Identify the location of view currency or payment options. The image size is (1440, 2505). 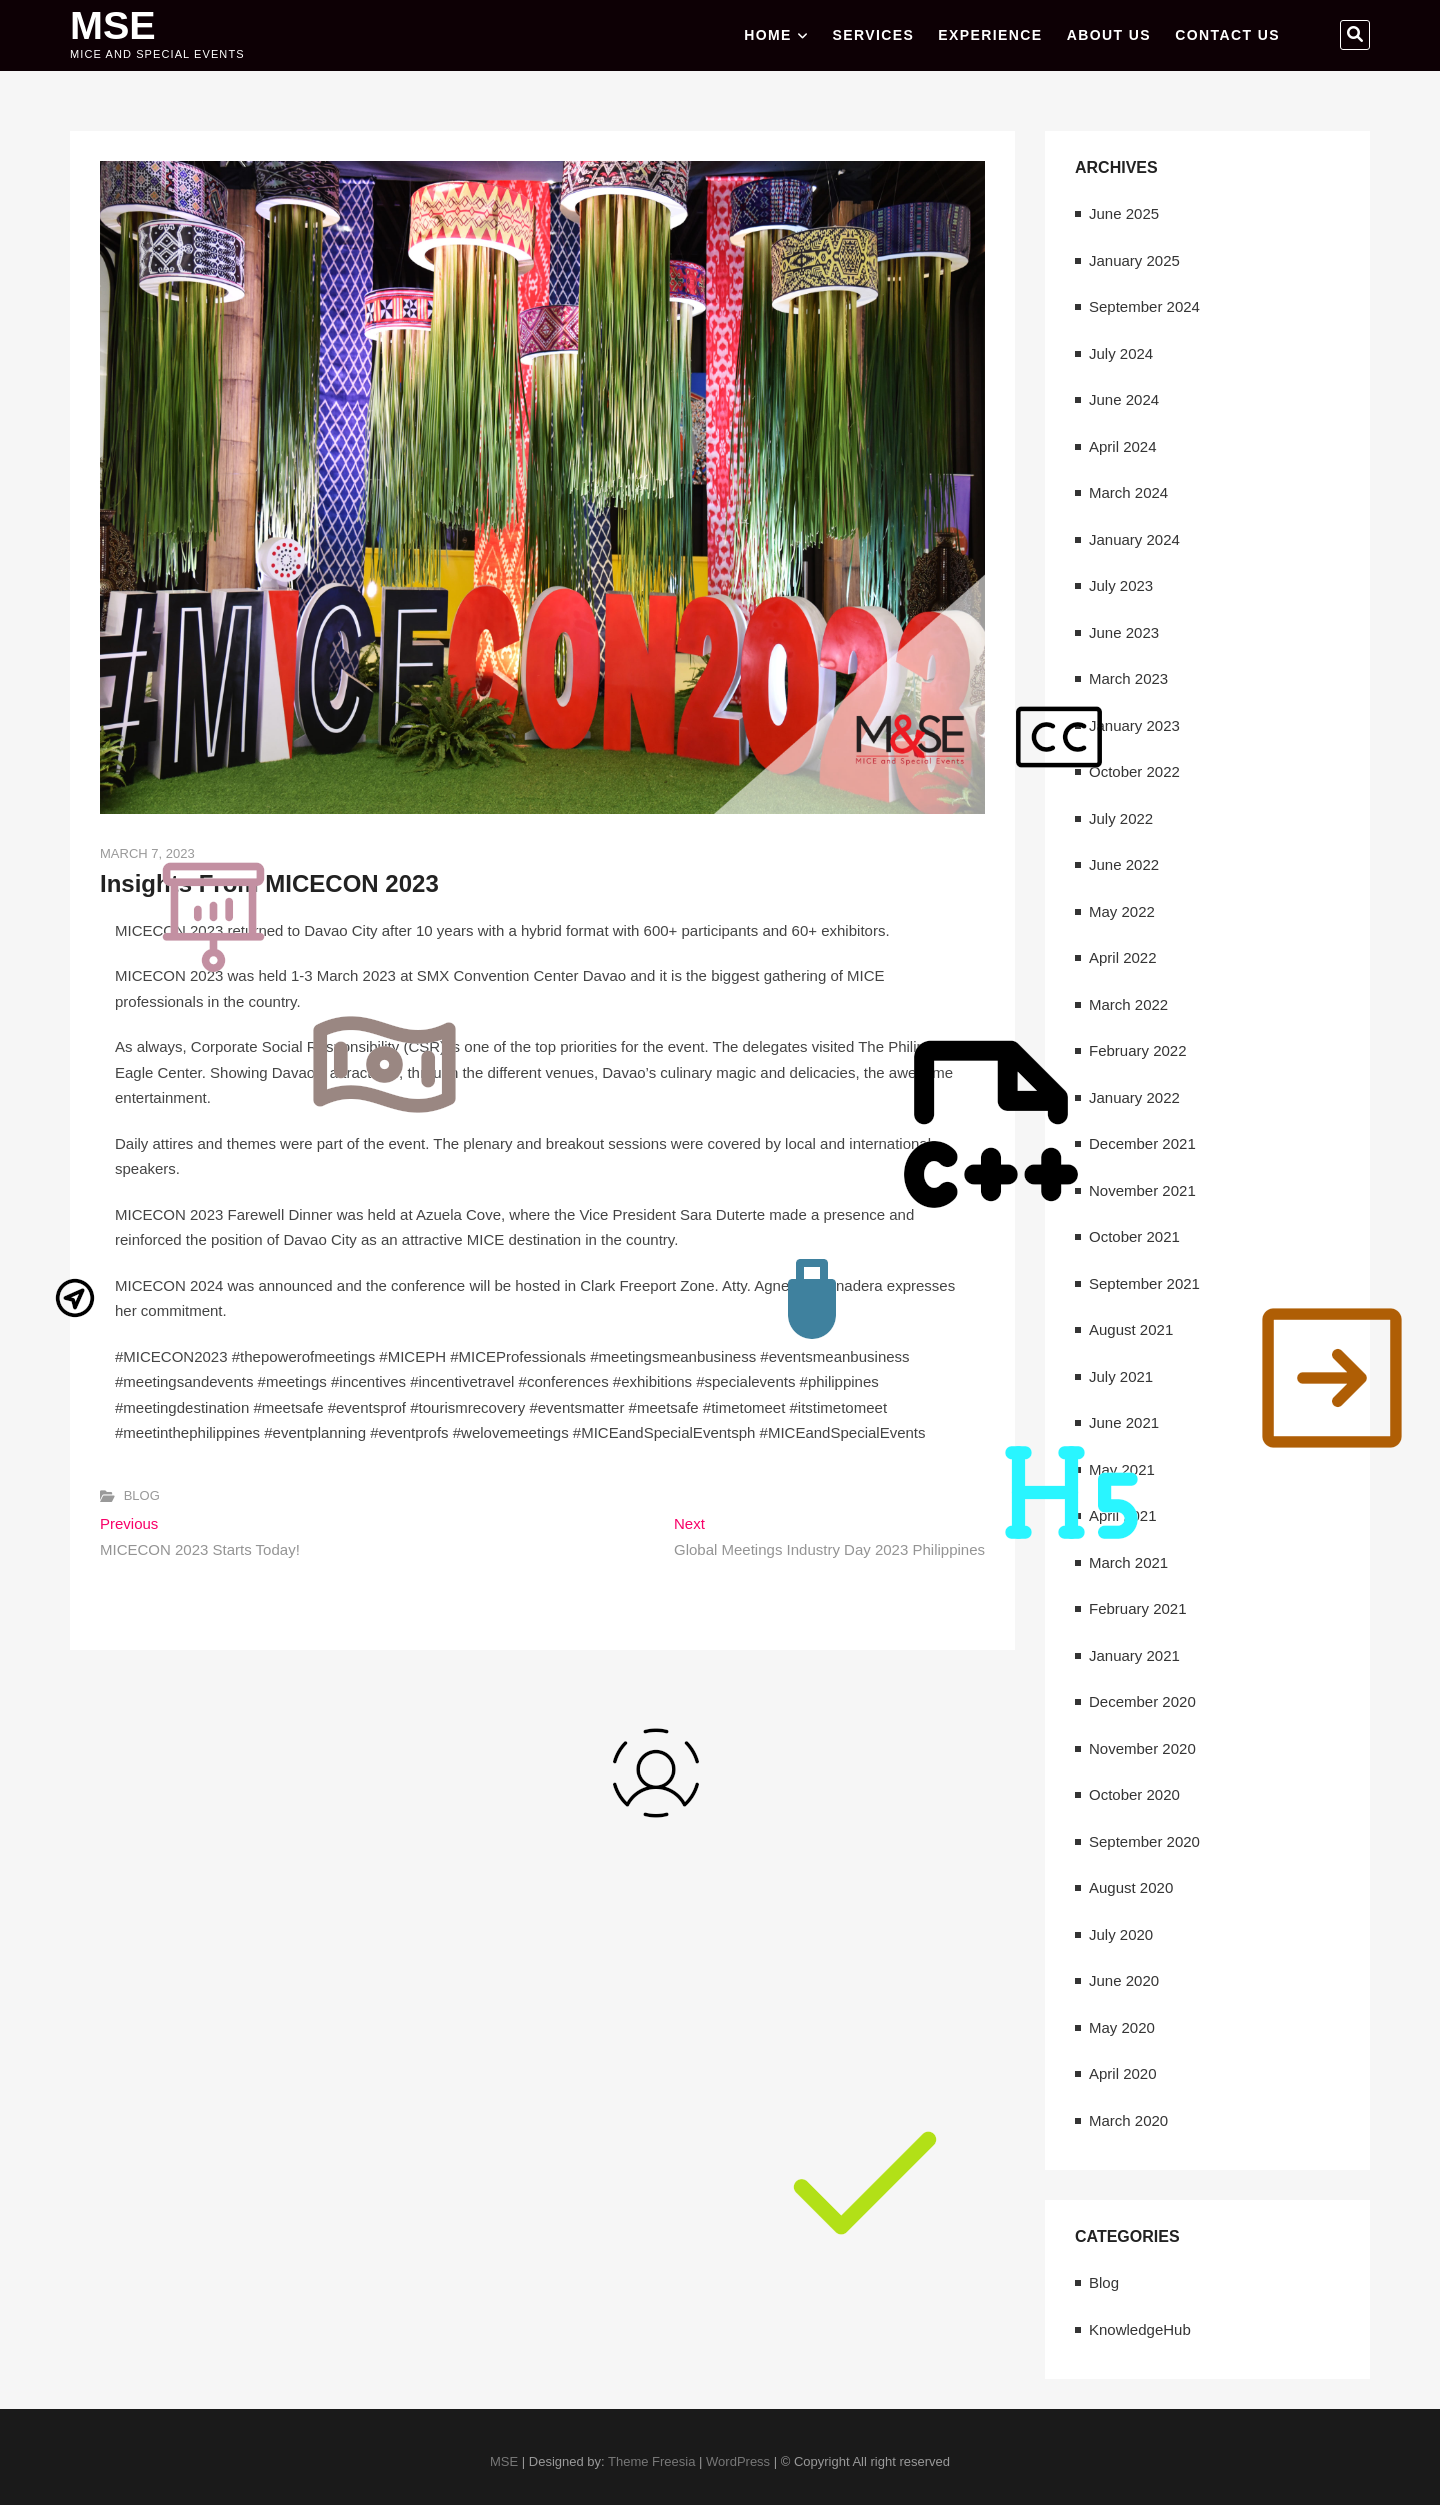
(384, 1064).